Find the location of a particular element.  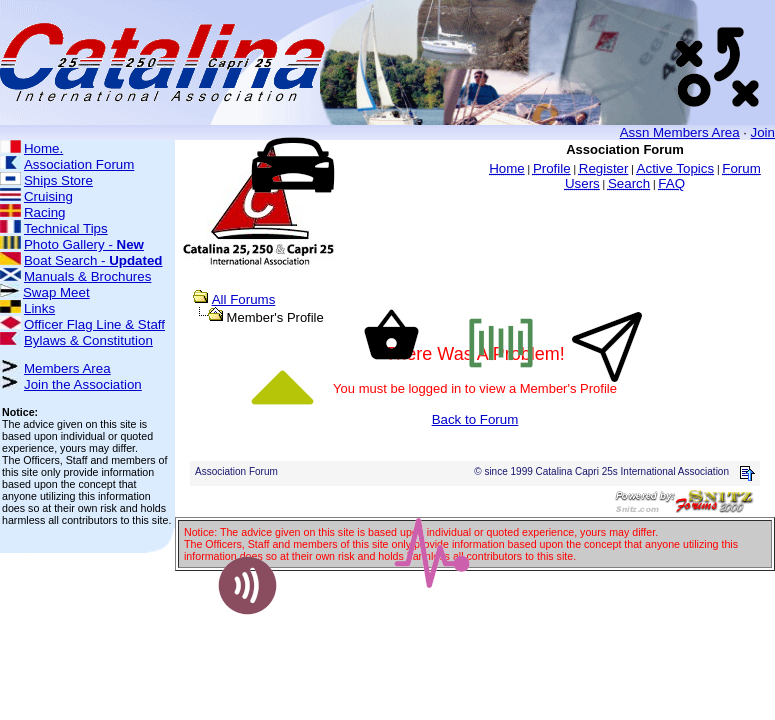

send a message is located at coordinates (607, 347).